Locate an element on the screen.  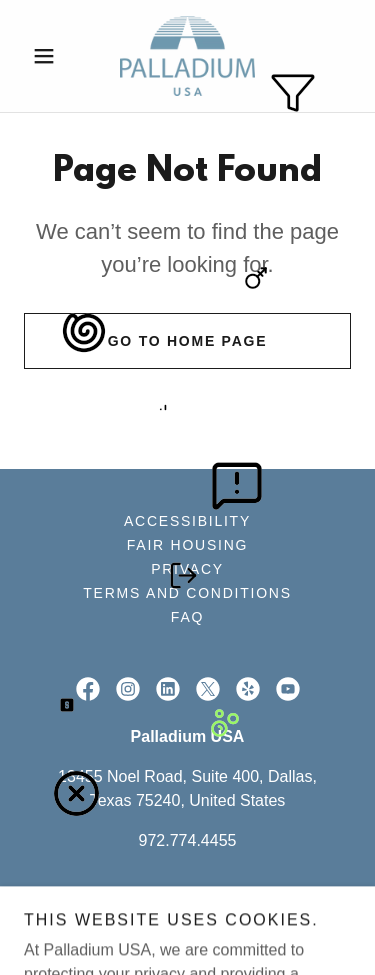
open chat or messaging is located at coordinates (225, 723).